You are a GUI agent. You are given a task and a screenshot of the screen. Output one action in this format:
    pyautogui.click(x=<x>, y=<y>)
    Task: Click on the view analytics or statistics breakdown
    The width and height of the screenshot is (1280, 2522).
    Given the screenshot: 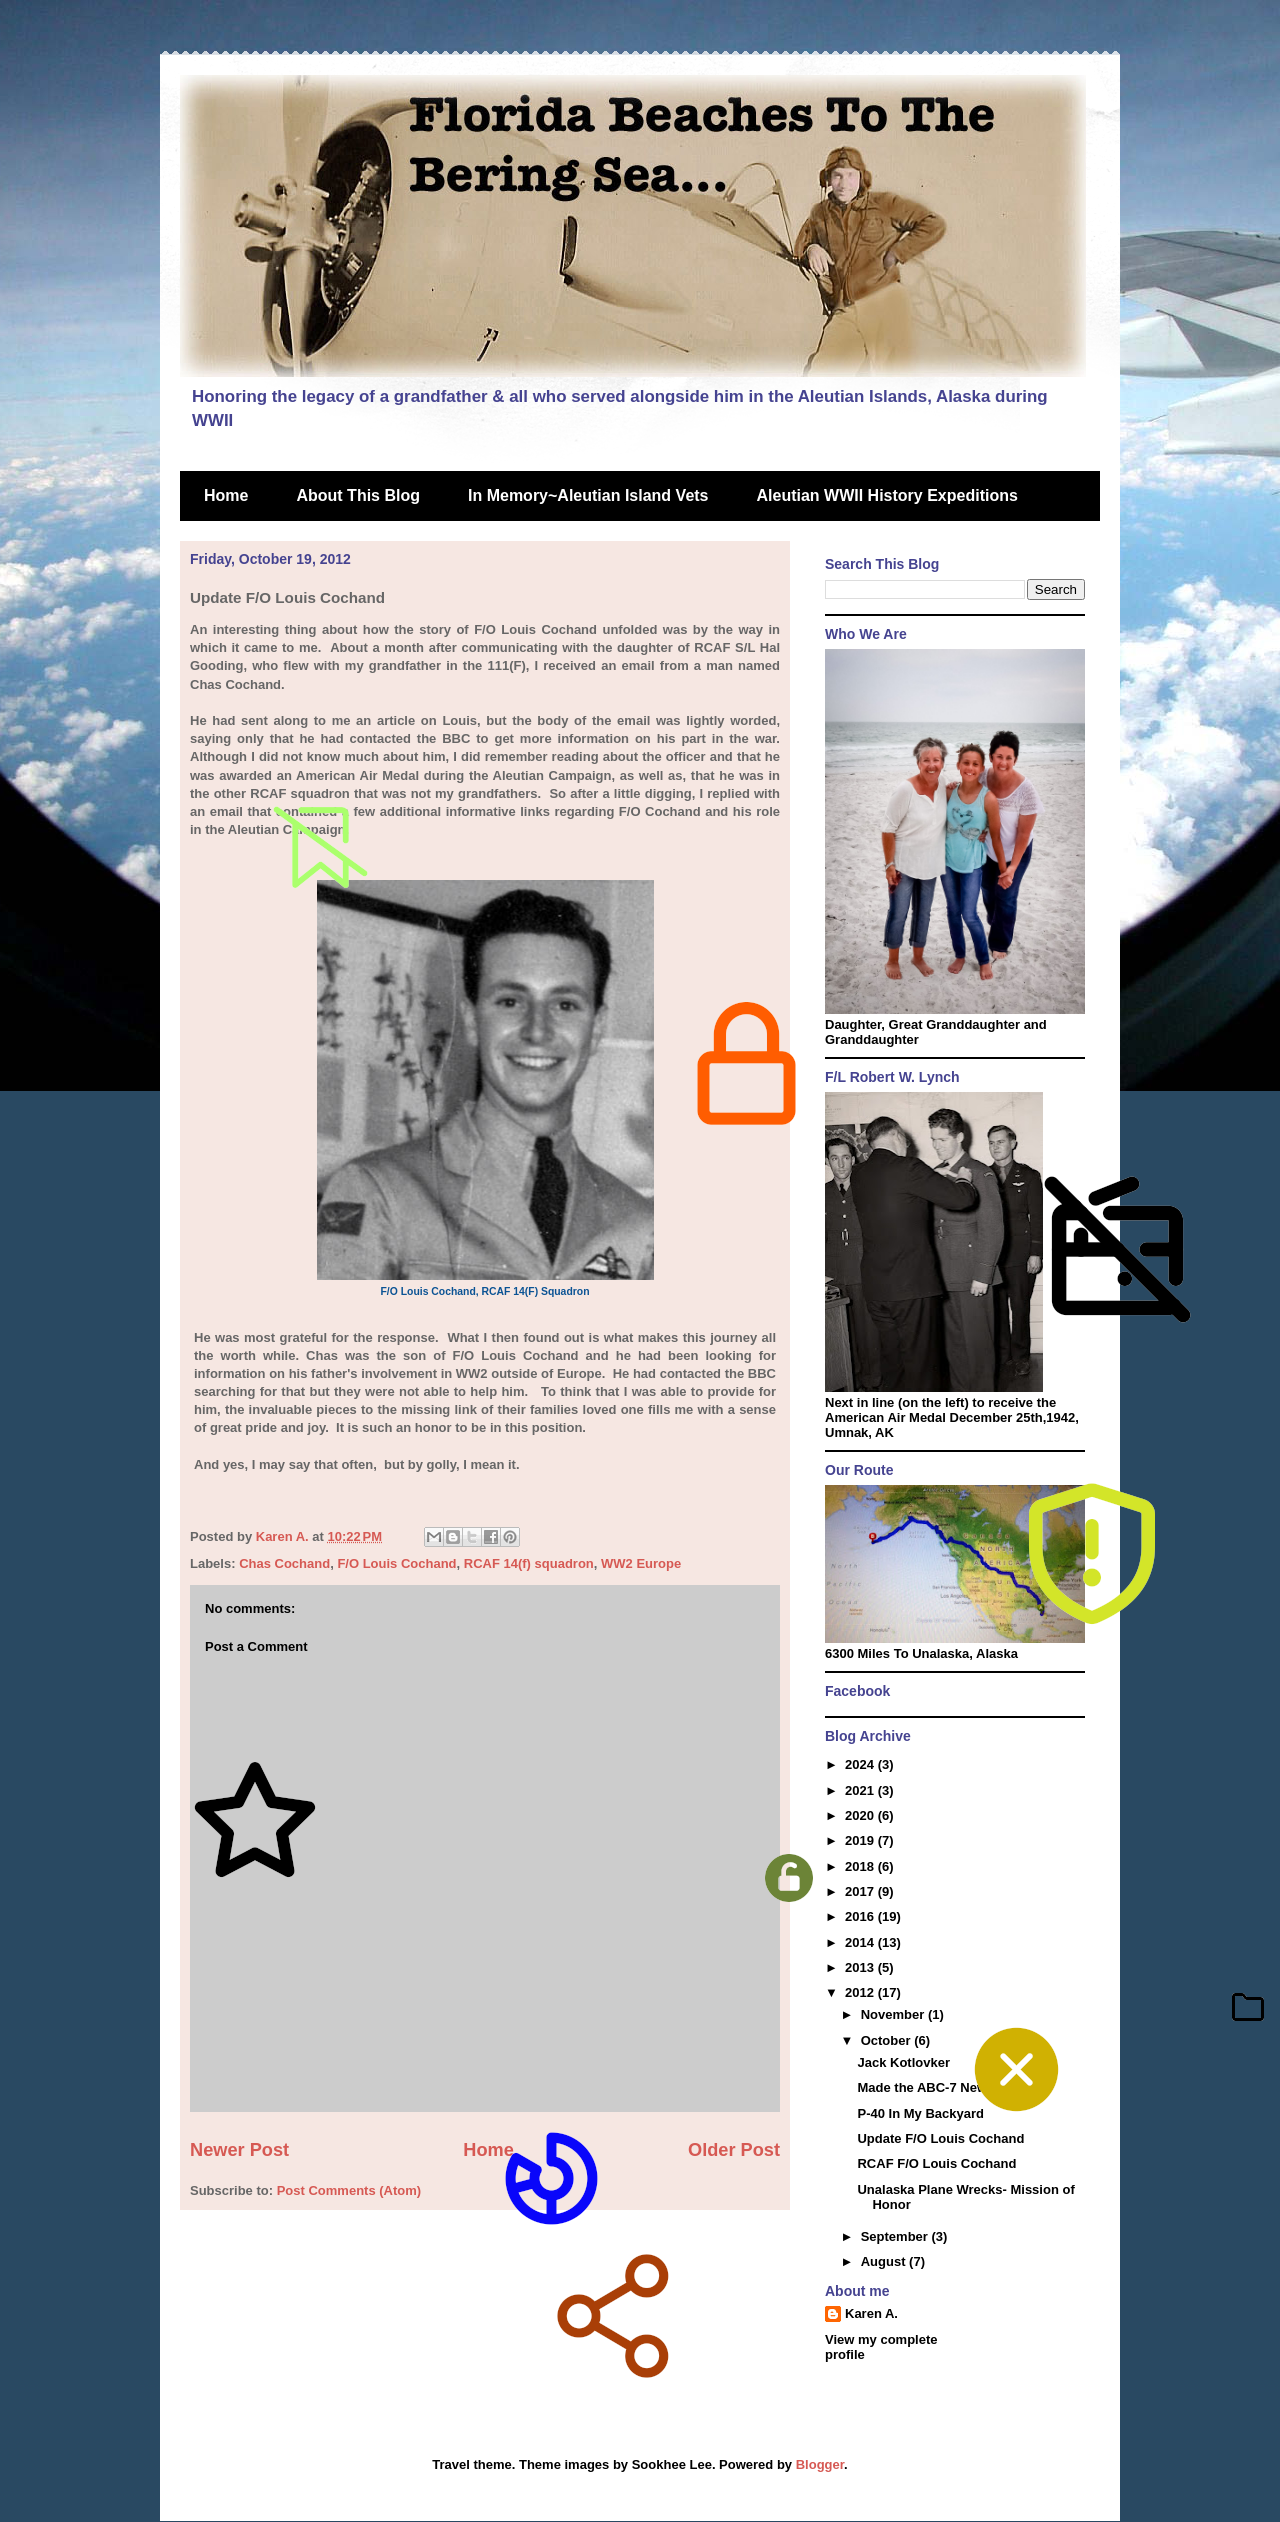 What is the action you would take?
    pyautogui.click(x=551, y=2178)
    